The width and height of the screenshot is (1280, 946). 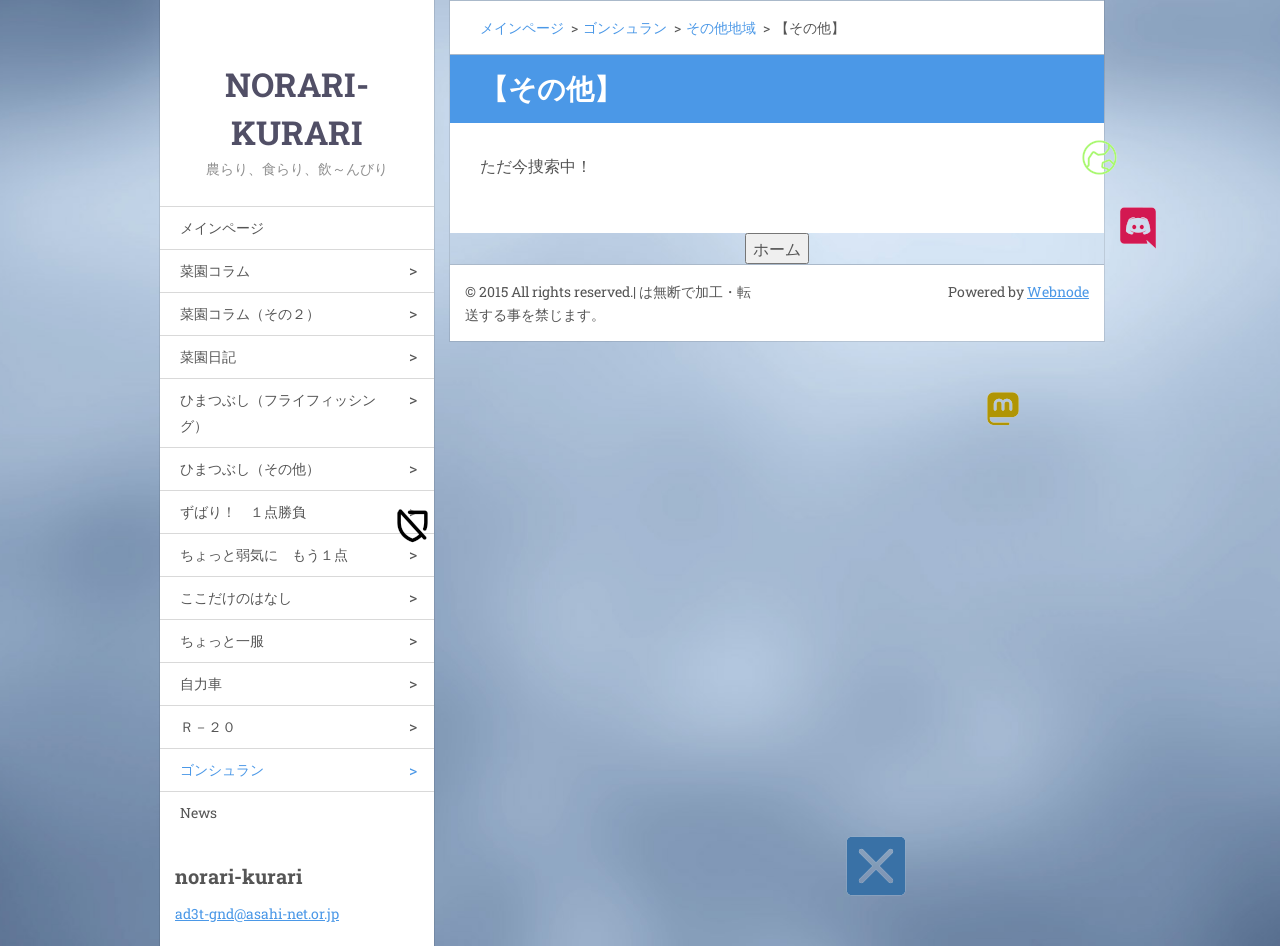 What do you see at coordinates (1099, 157) in the screenshot?
I see `switch to international or global settings` at bounding box center [1099, 157].